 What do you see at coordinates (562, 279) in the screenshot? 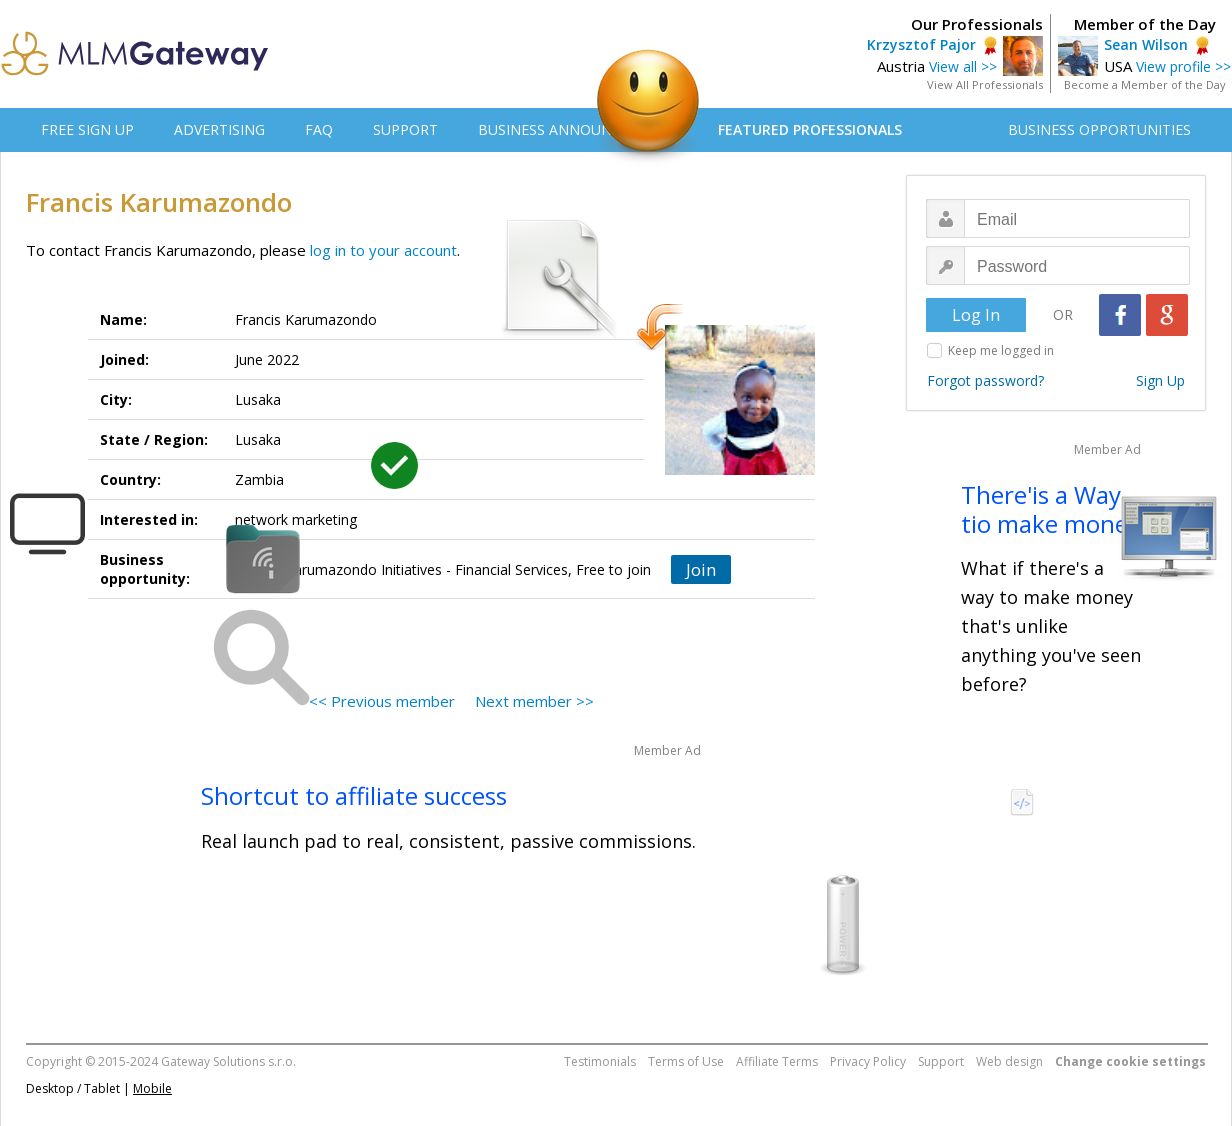
I see `view or edit document properties` at bounding box center [562, 279].